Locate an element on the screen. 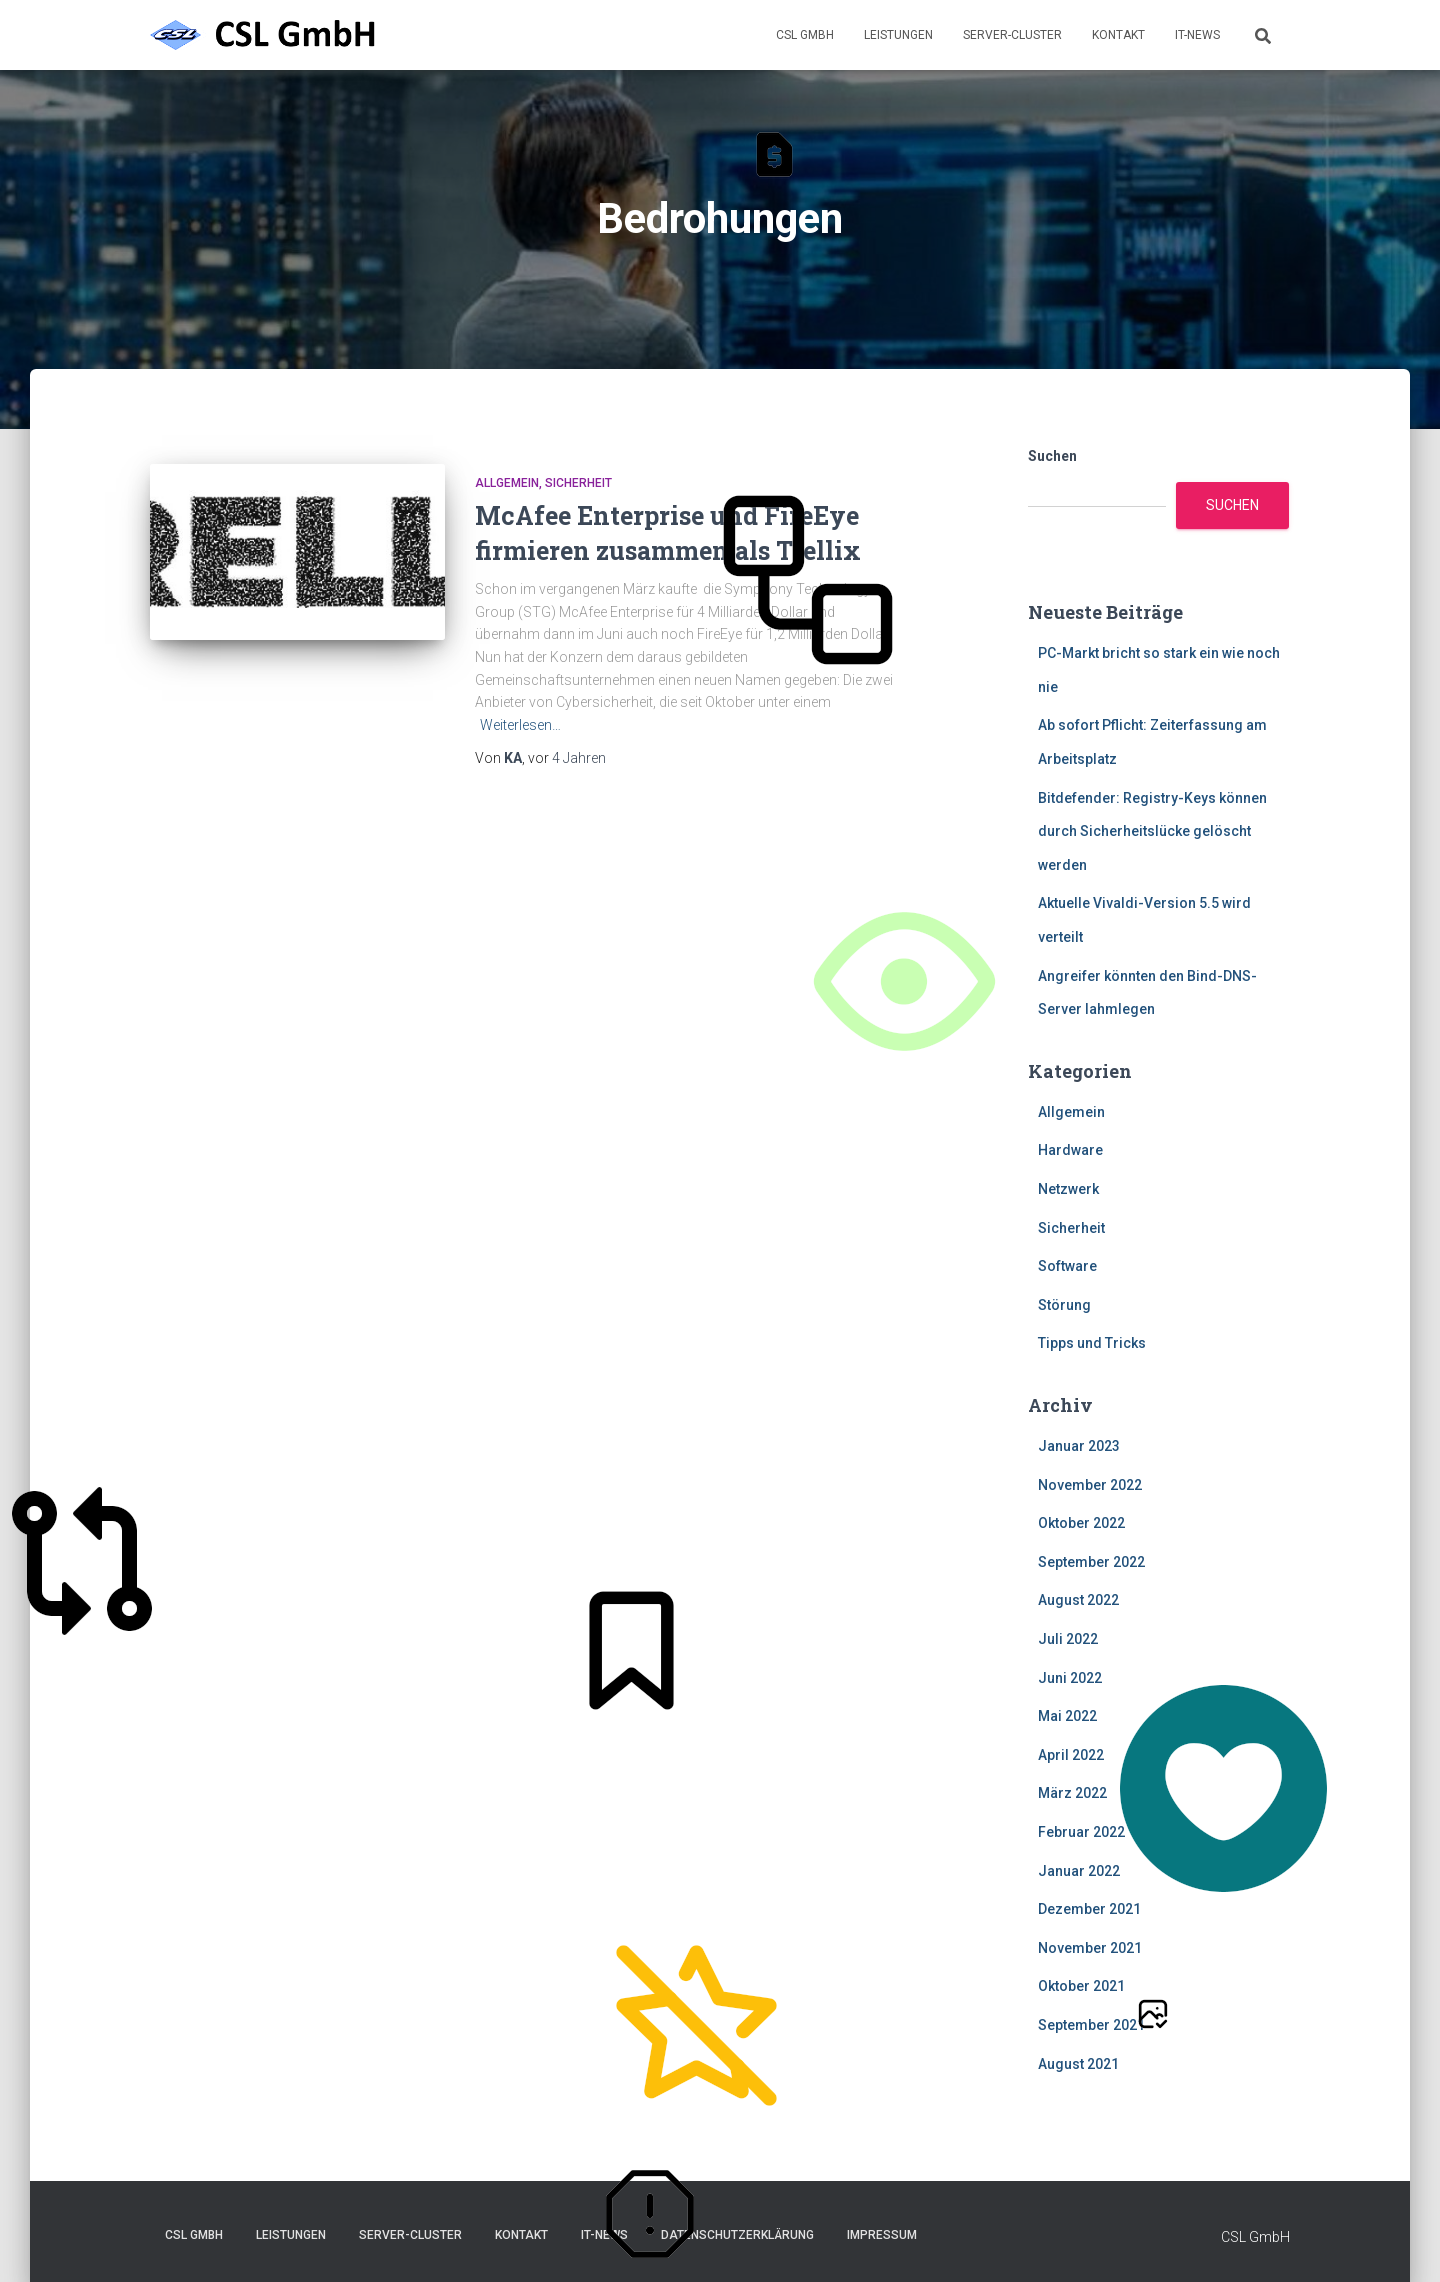 This screenshot has width=1440, height=2282. view invoice or payment request is located at coordinates (774, 154).